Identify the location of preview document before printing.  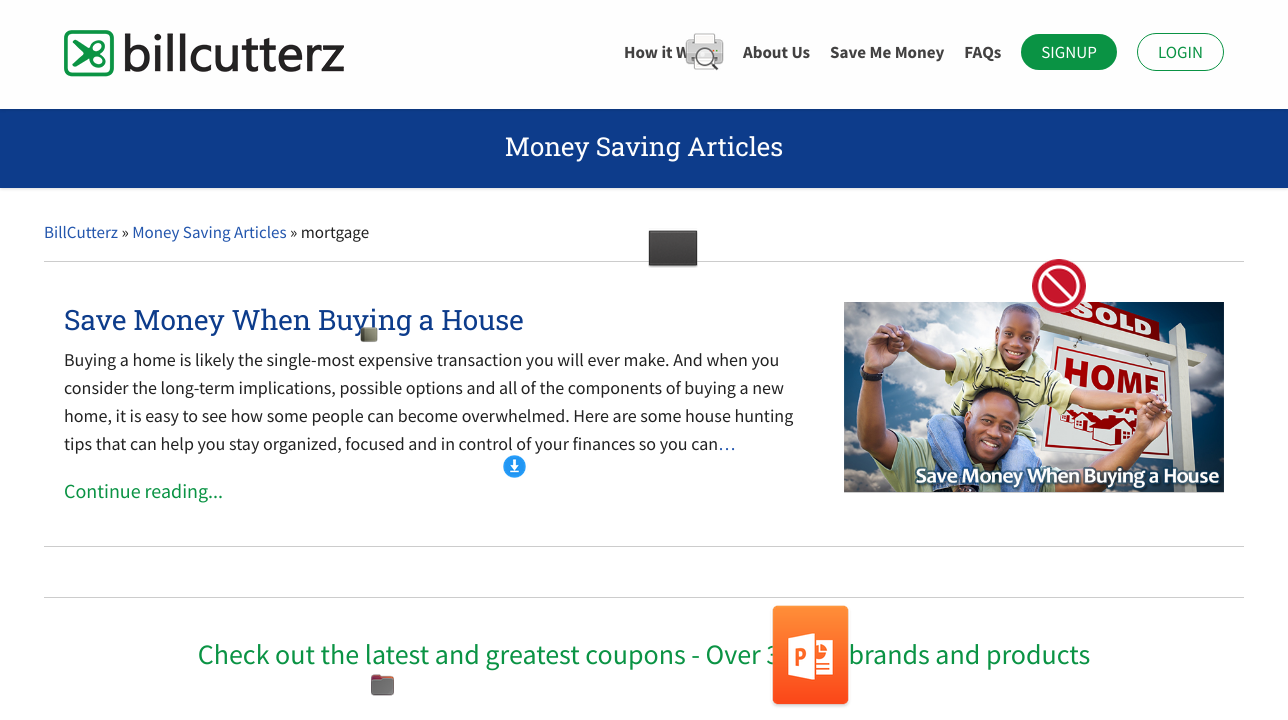
(704, 51).